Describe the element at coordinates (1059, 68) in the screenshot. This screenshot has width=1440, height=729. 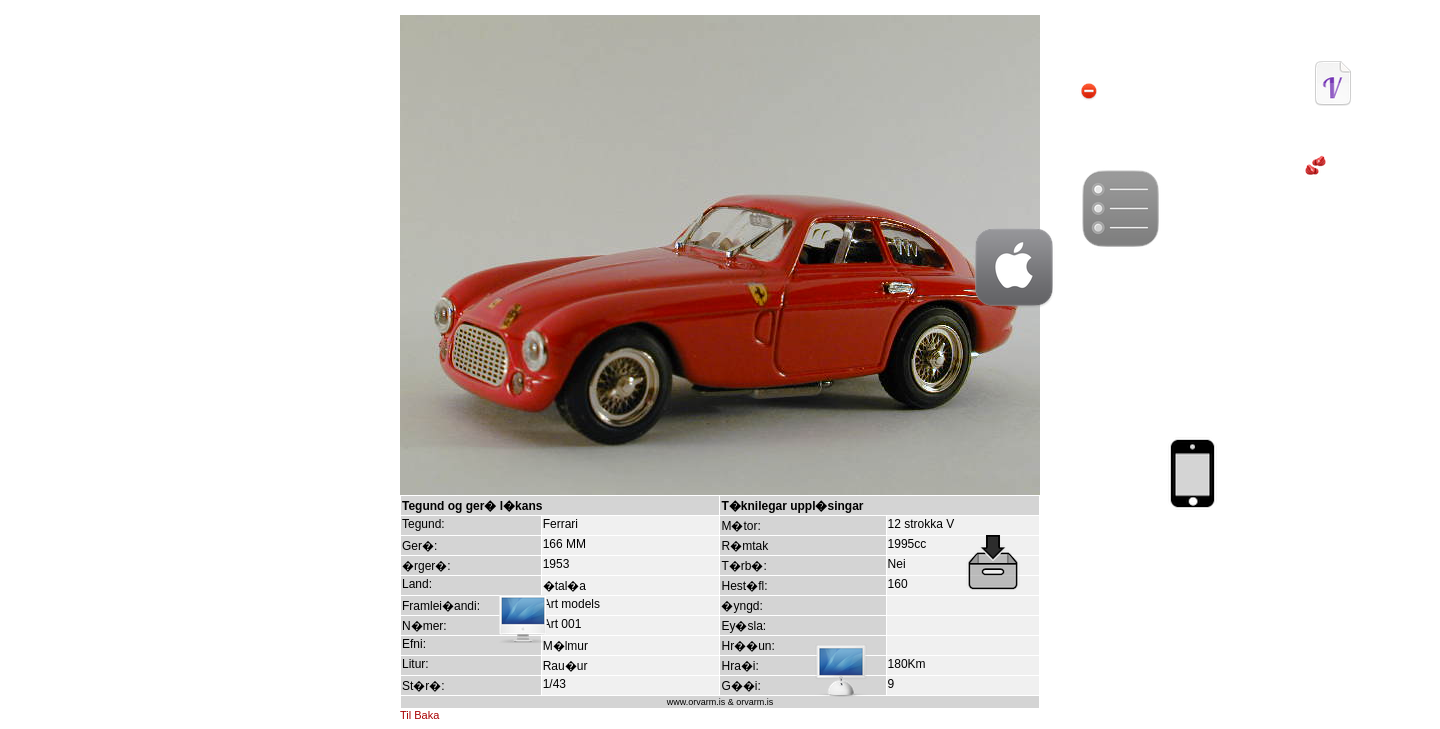
I see `indicates a private or restricted folder` at that location.